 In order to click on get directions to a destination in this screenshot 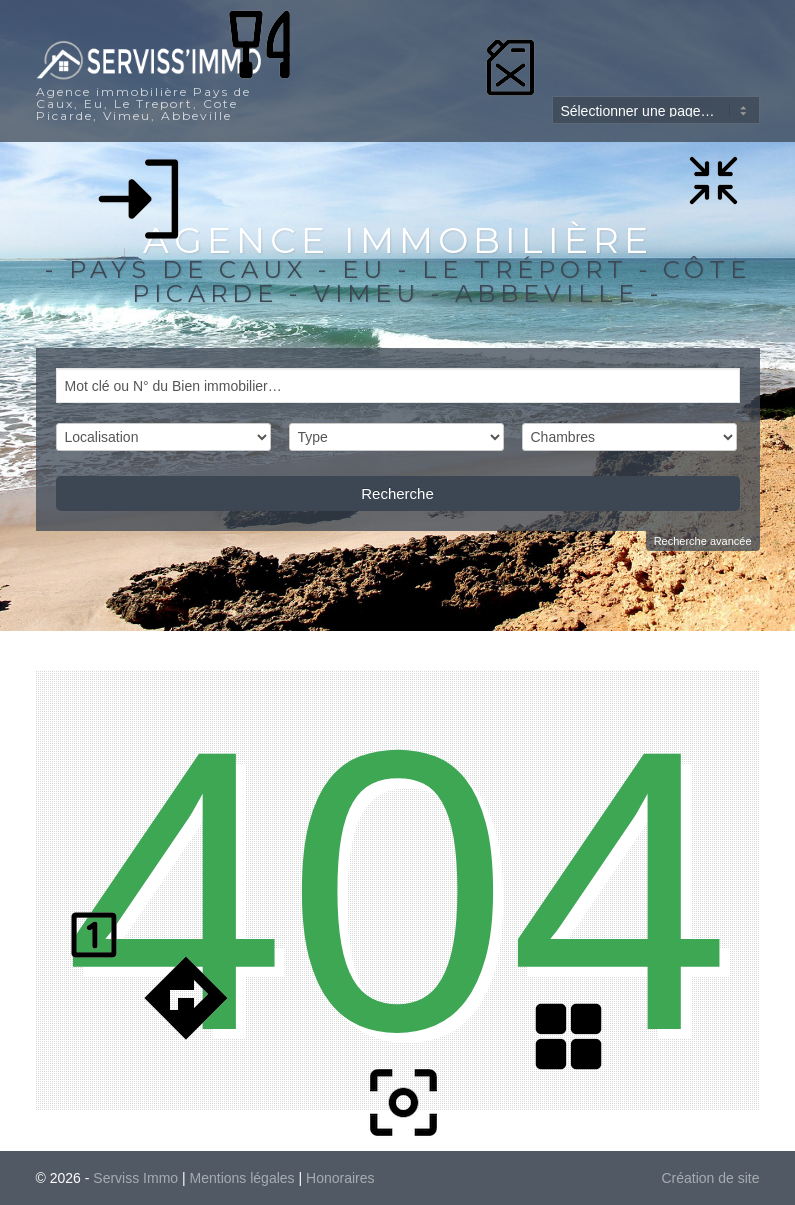, I will do `click(186, 998)`.